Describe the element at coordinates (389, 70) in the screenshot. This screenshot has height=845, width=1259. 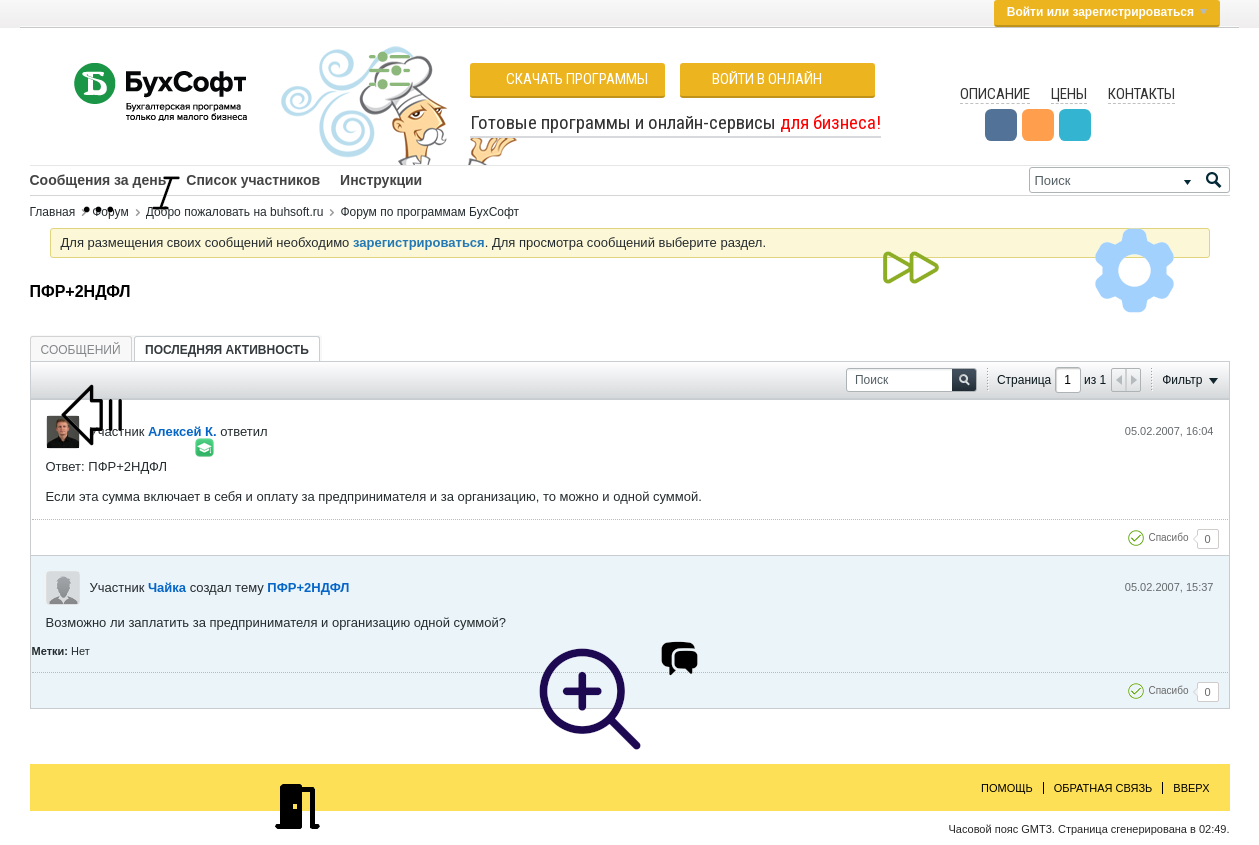
I see `adjust settings or preferences` at that location.